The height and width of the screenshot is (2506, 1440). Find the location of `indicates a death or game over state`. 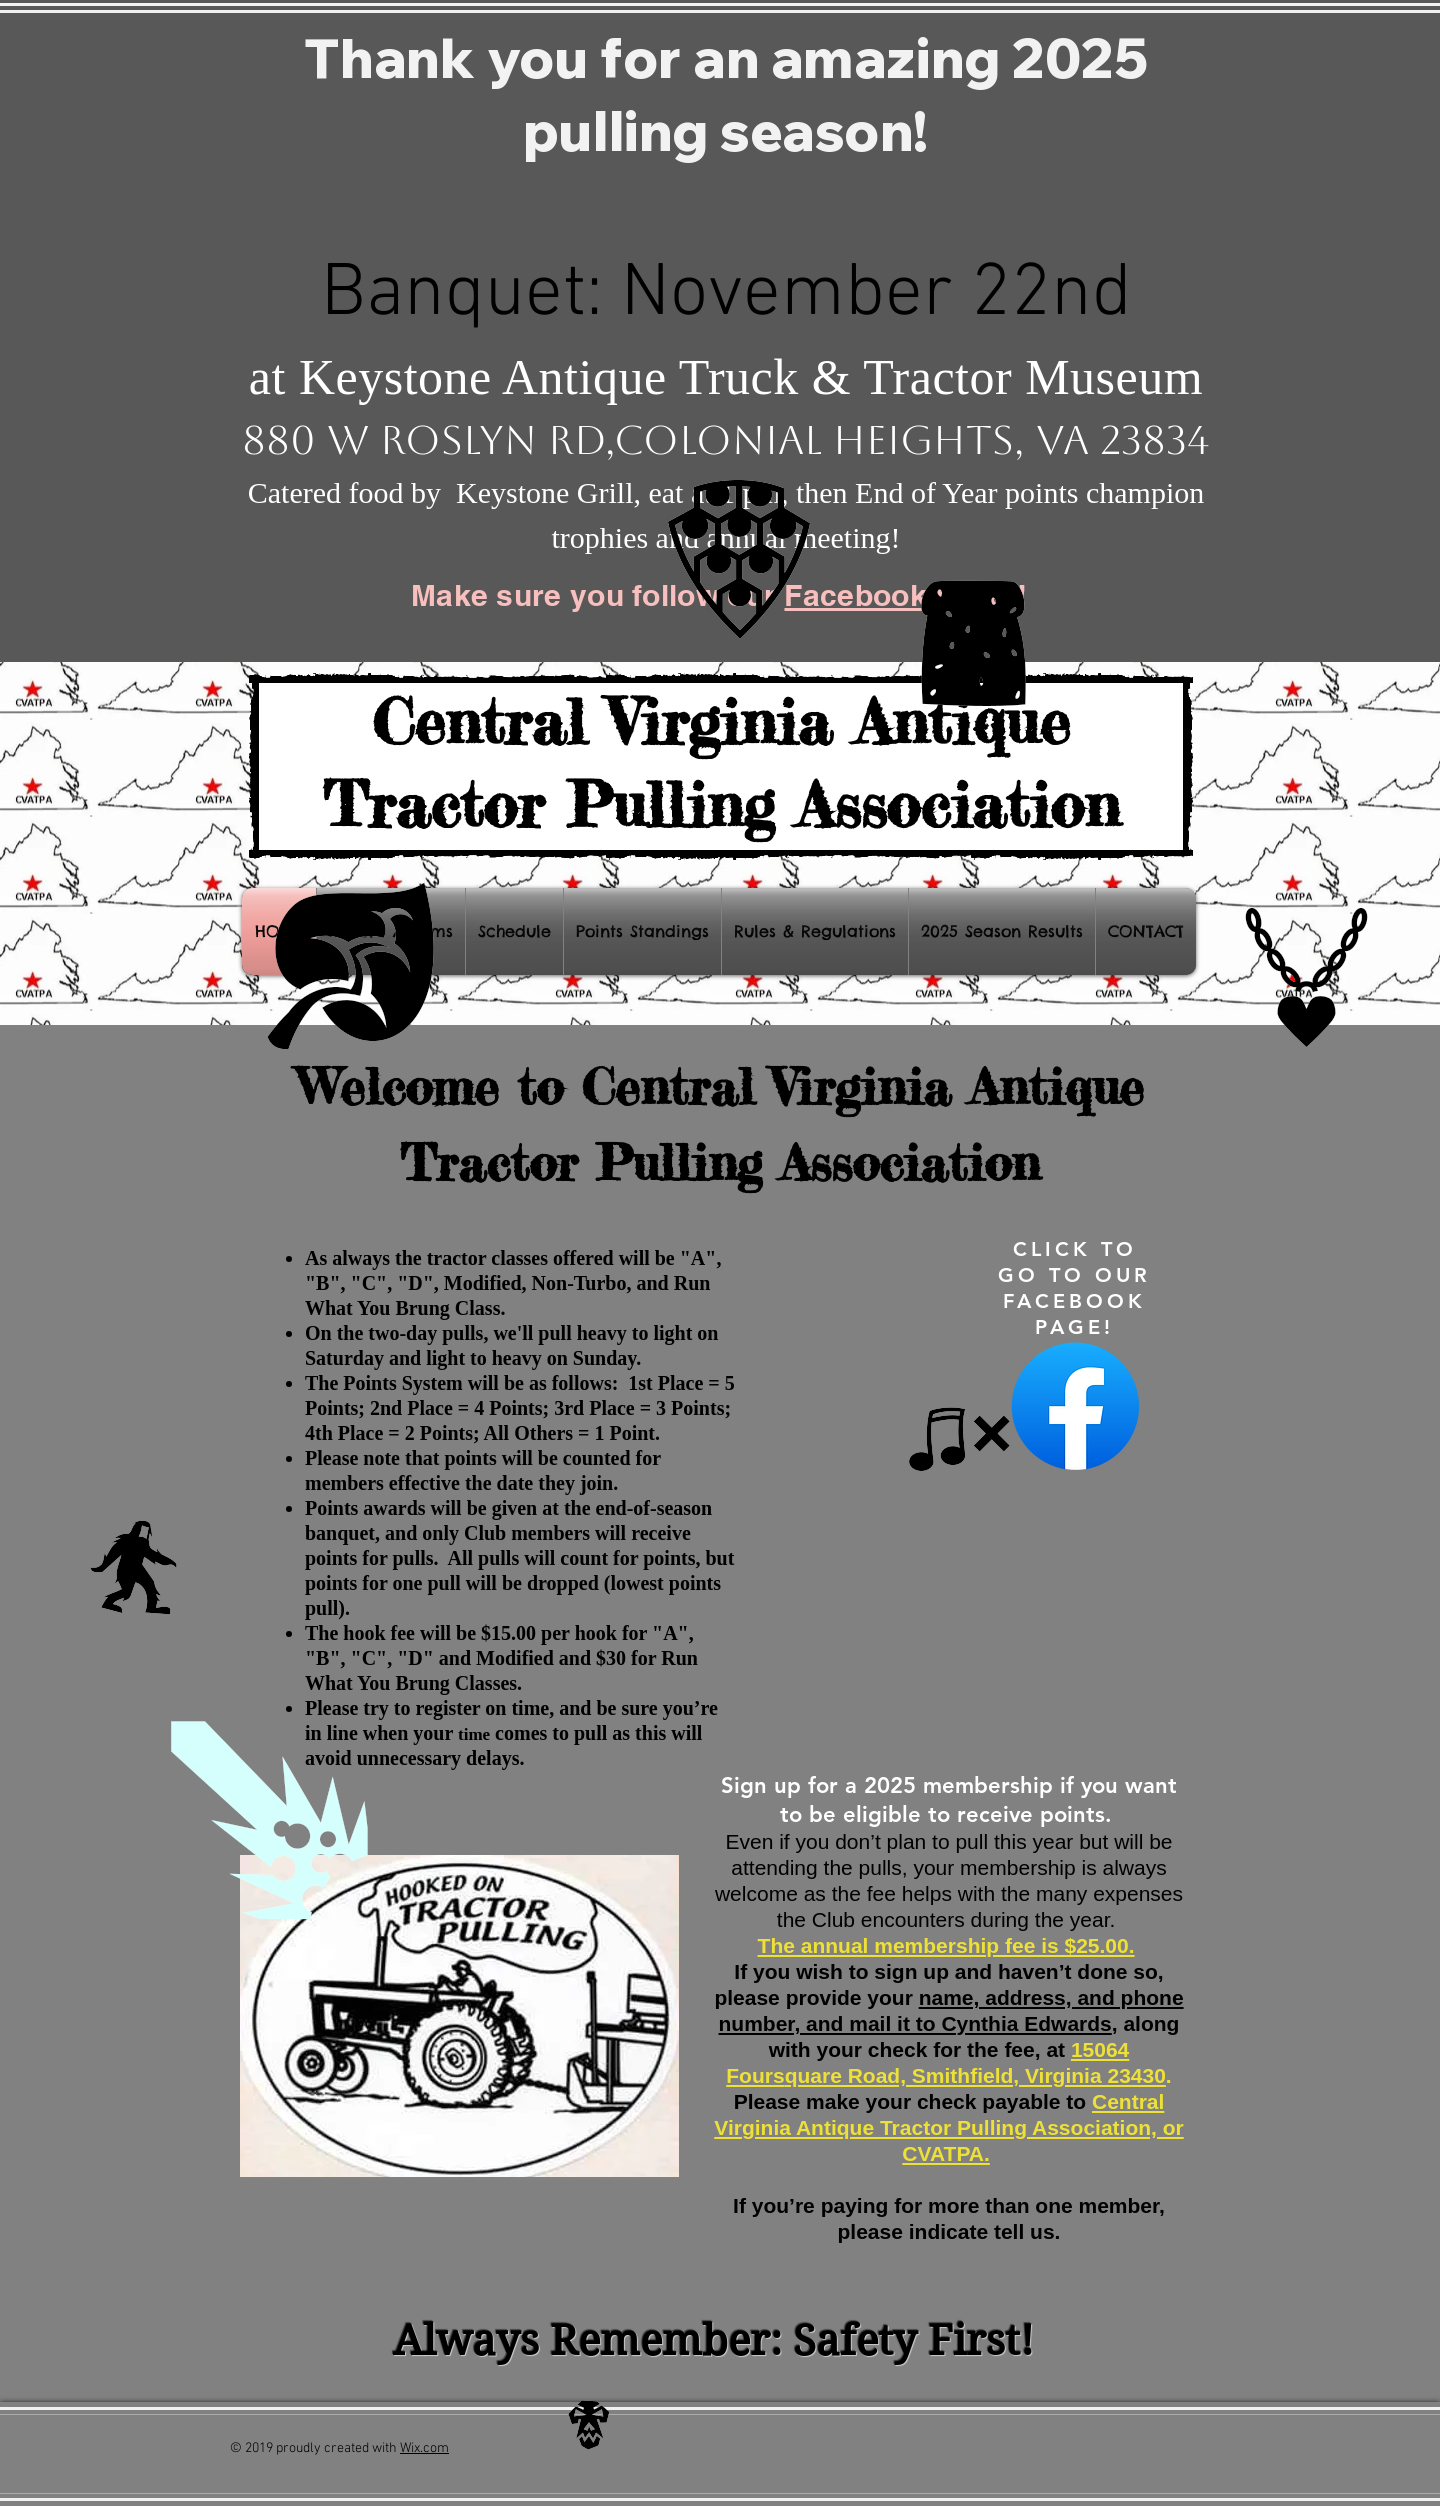

indicates a death or game over state is located at coordinates (589, 2425).